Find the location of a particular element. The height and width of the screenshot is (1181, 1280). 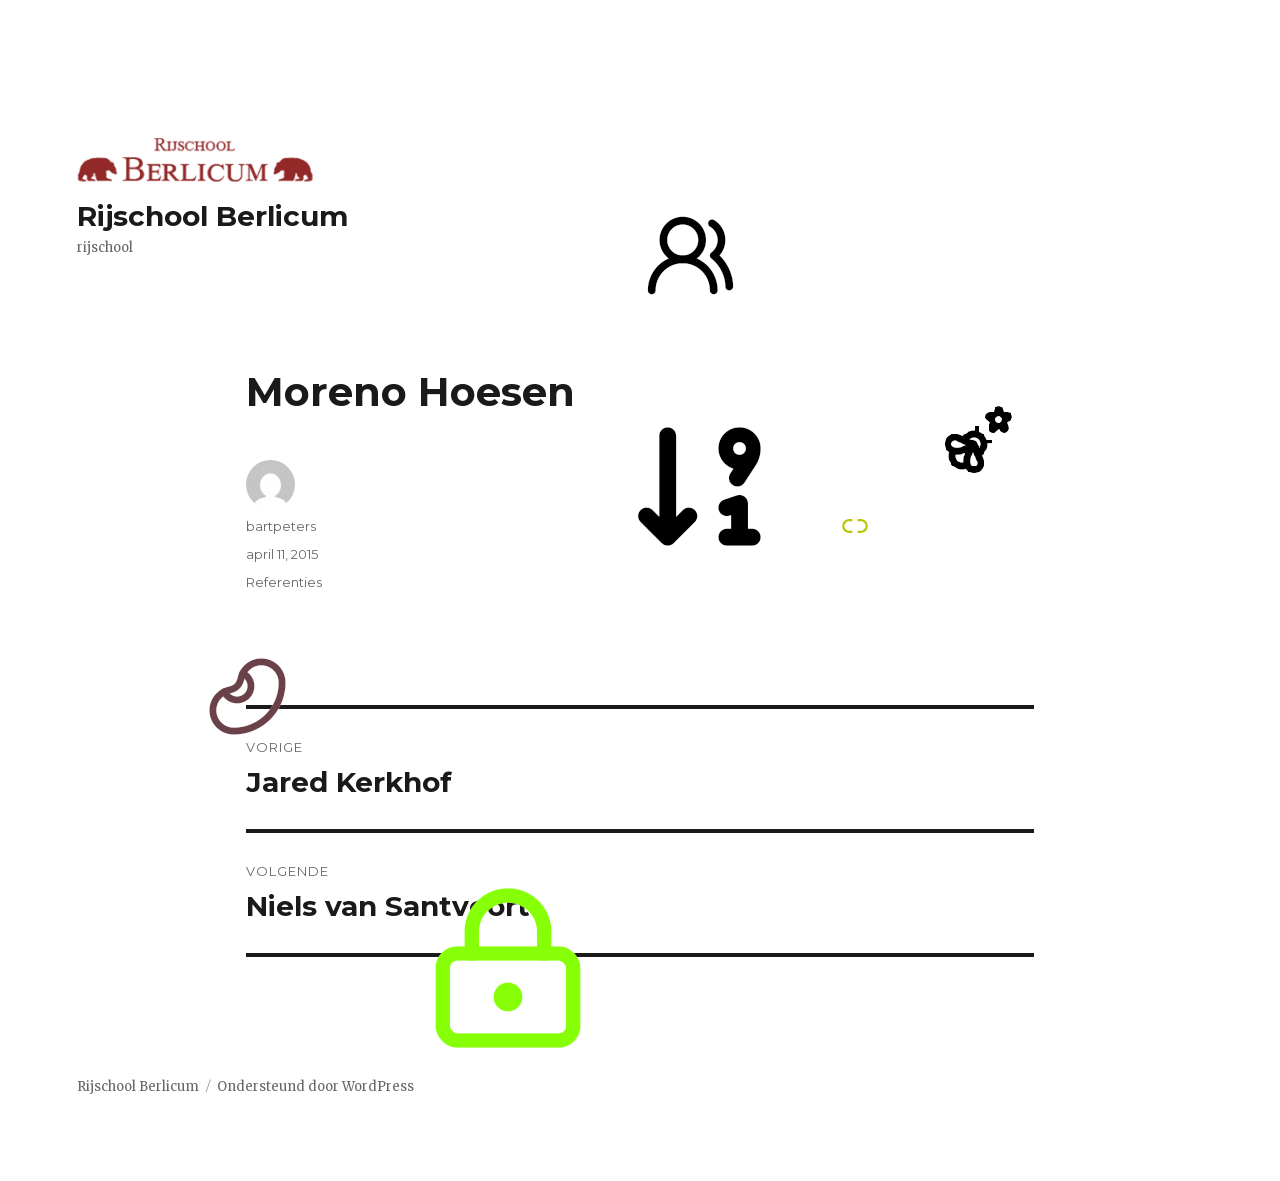

disconnect or unlink connected accounts is located at coordinates (855, 526).